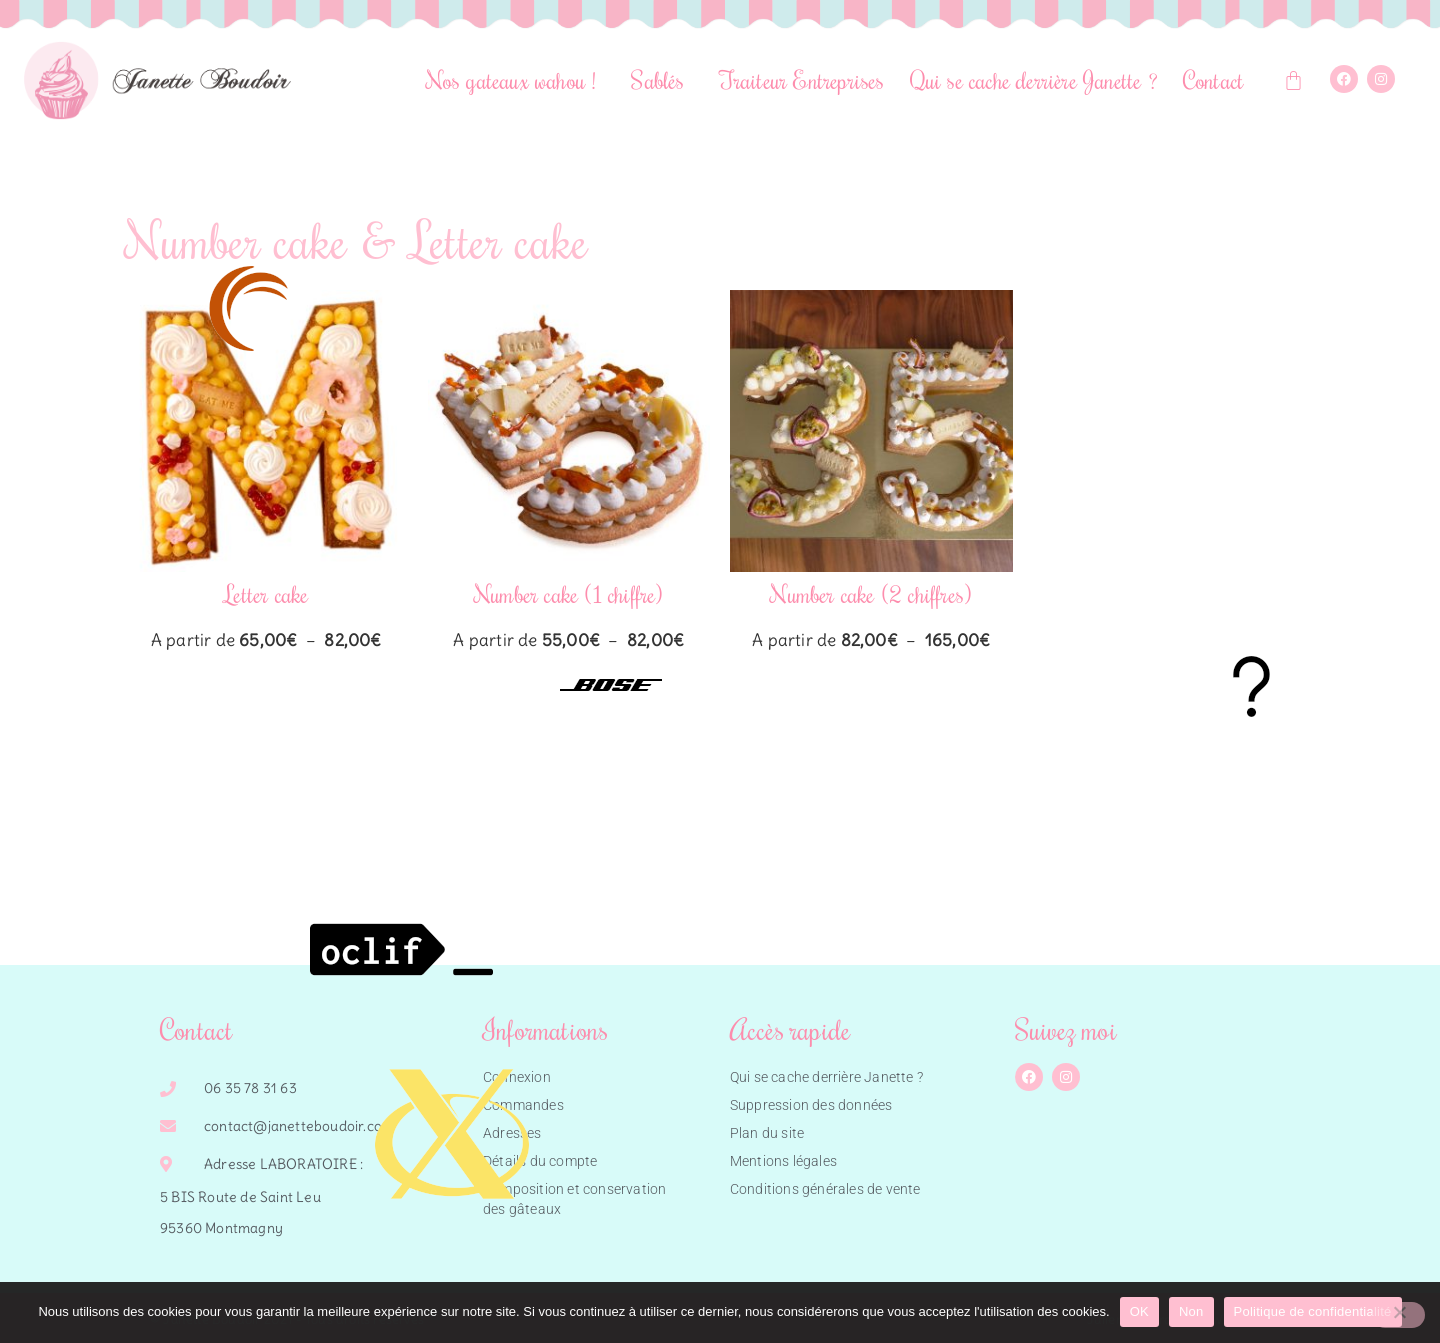 This screenshot has width=1440, height=1343. Describe the element at coordinates (452, 1134) in the screenshot. I see `link to X.Org Foundation website` at that location.